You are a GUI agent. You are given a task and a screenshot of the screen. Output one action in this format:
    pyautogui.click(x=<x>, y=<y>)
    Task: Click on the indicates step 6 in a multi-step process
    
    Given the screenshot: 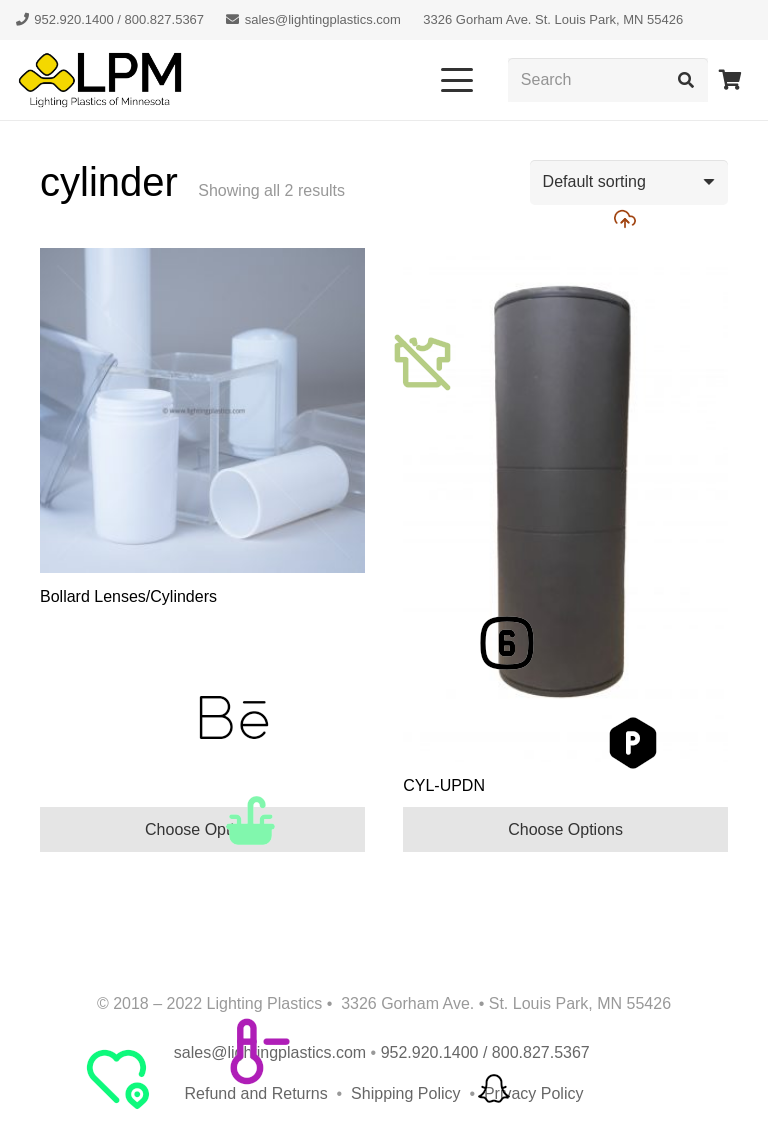 What is the action you would take?
    pyautogui.click(x=507, y=643)
    